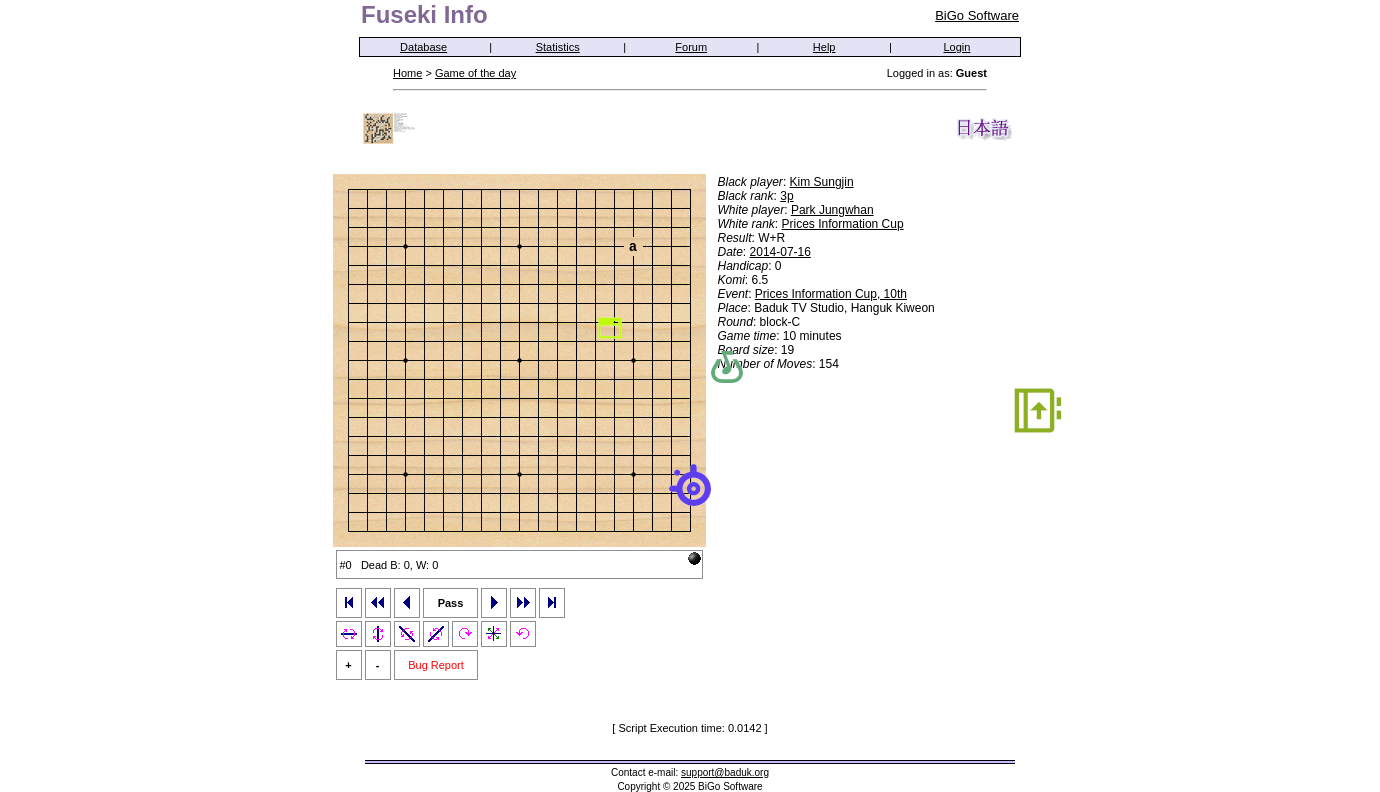 Image resolution: width=1380 pixels, height=792 pixels. What do you see at coordinates (1034, 410) in the screenshot?
I see `upload contacts from address book` at bounding box center [1034, 410].